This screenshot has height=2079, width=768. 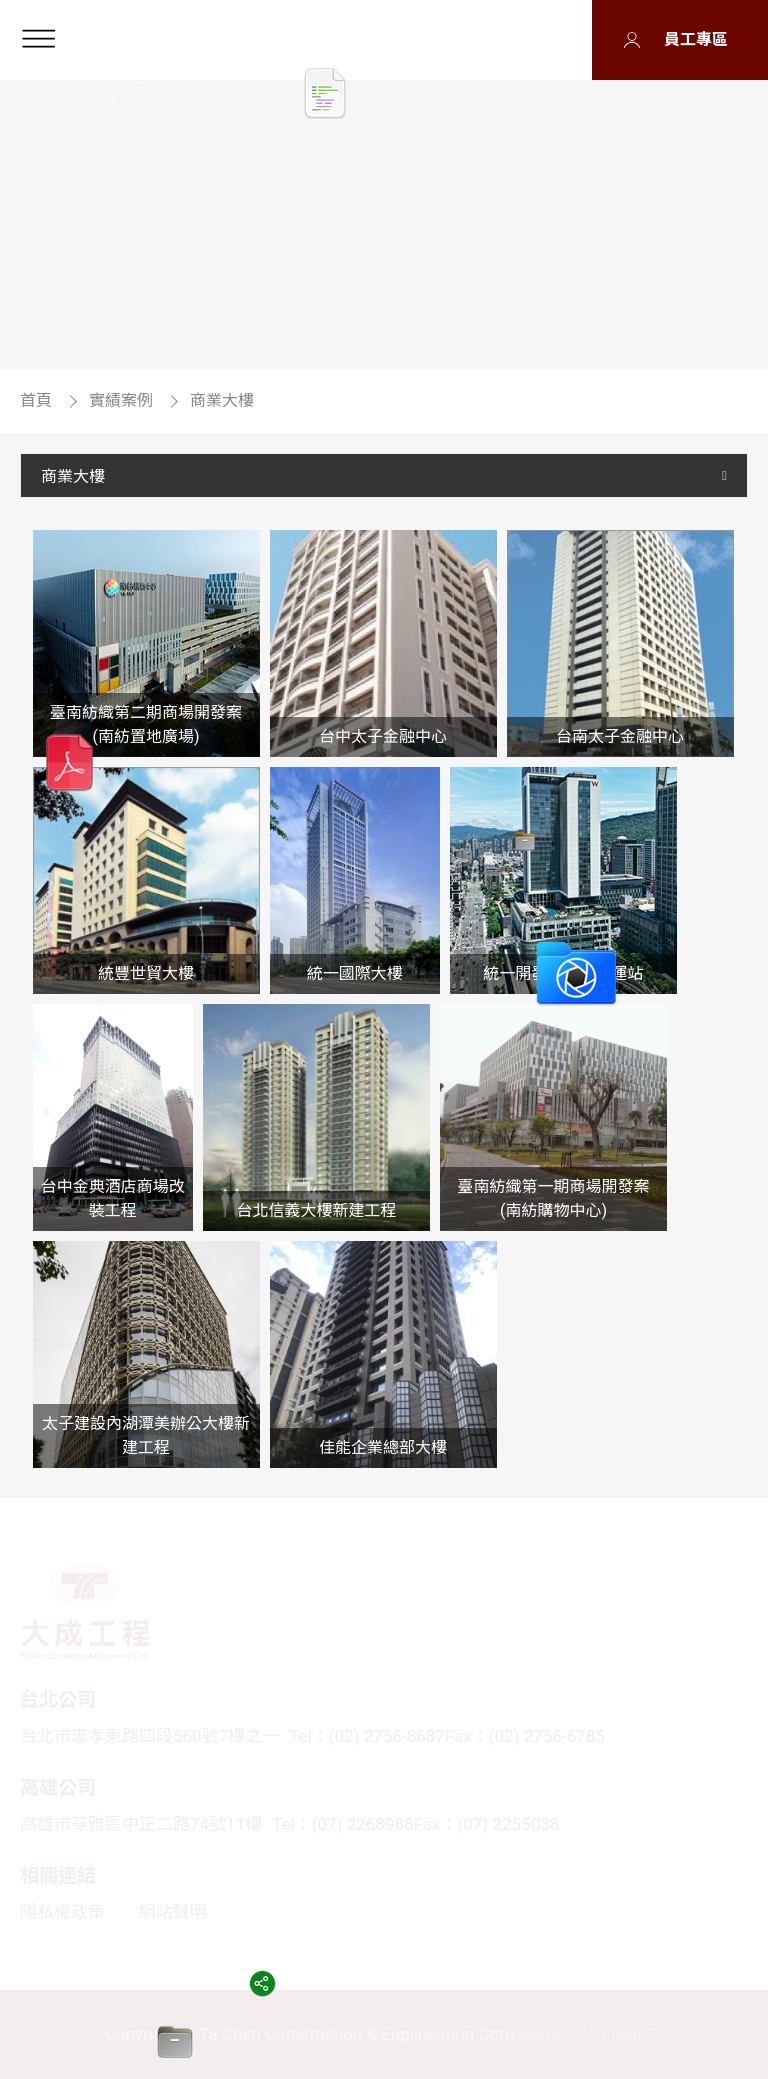 What do you see at coordinates (576, 975) in the screenshot?
I see `open keyshot project files folder` at bounding box center [576, 975].